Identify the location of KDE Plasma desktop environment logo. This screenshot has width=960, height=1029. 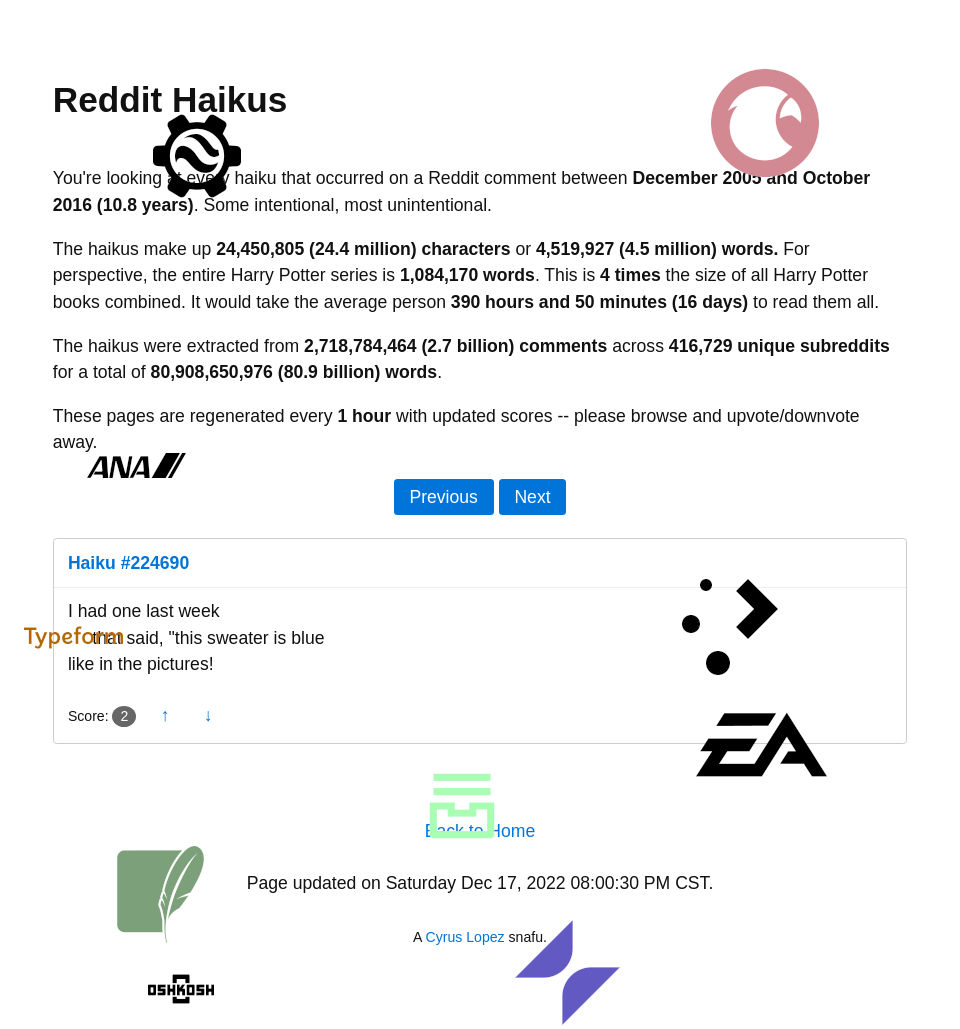
(730, 627).